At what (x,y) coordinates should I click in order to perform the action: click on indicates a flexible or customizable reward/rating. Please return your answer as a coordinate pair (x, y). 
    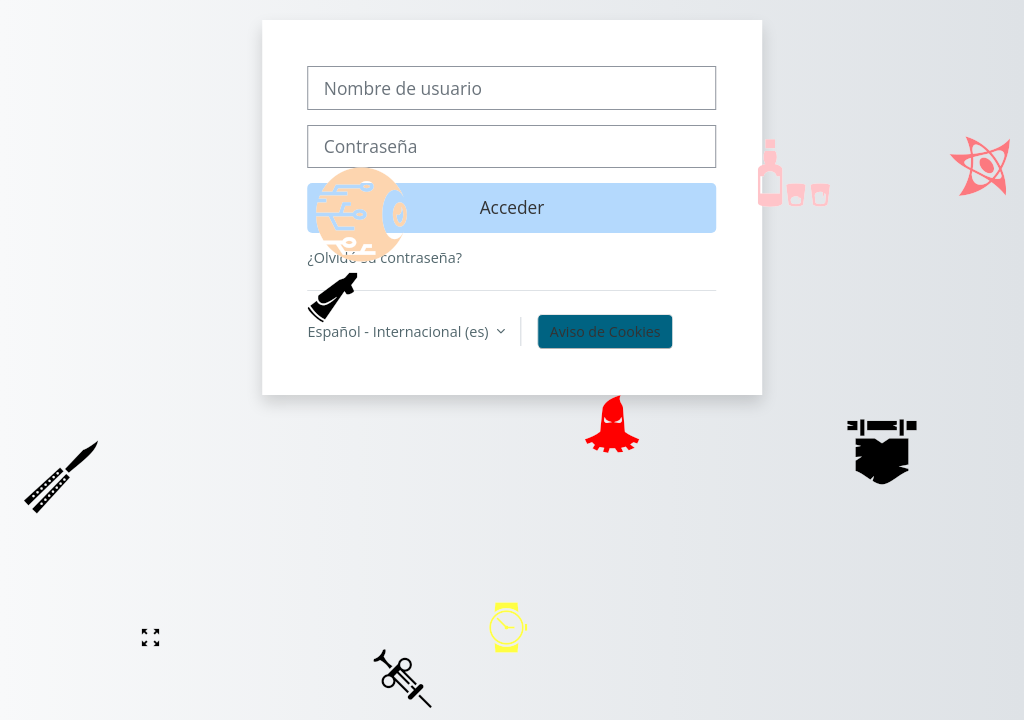
    Looking at the image, I should click on (979, 166).